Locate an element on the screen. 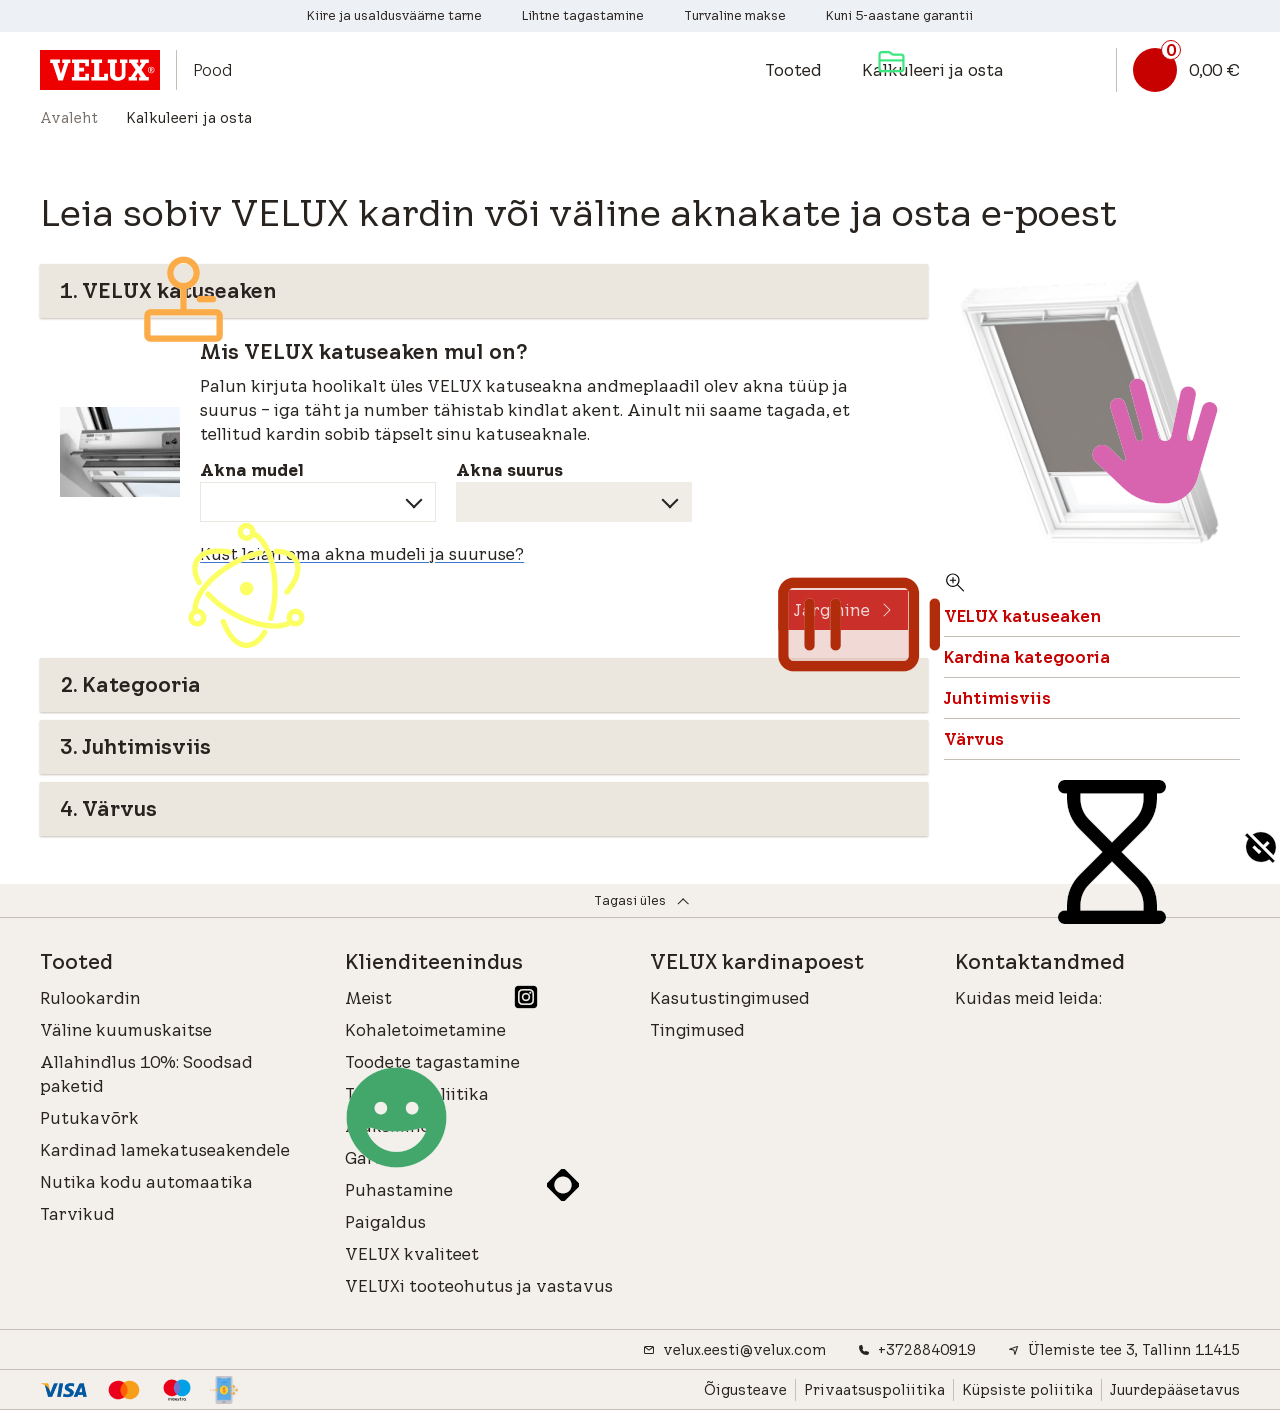 This screenshot has width=1280, height=1410. indicates unpublished or draft content is located at coordinates (1261, 847).